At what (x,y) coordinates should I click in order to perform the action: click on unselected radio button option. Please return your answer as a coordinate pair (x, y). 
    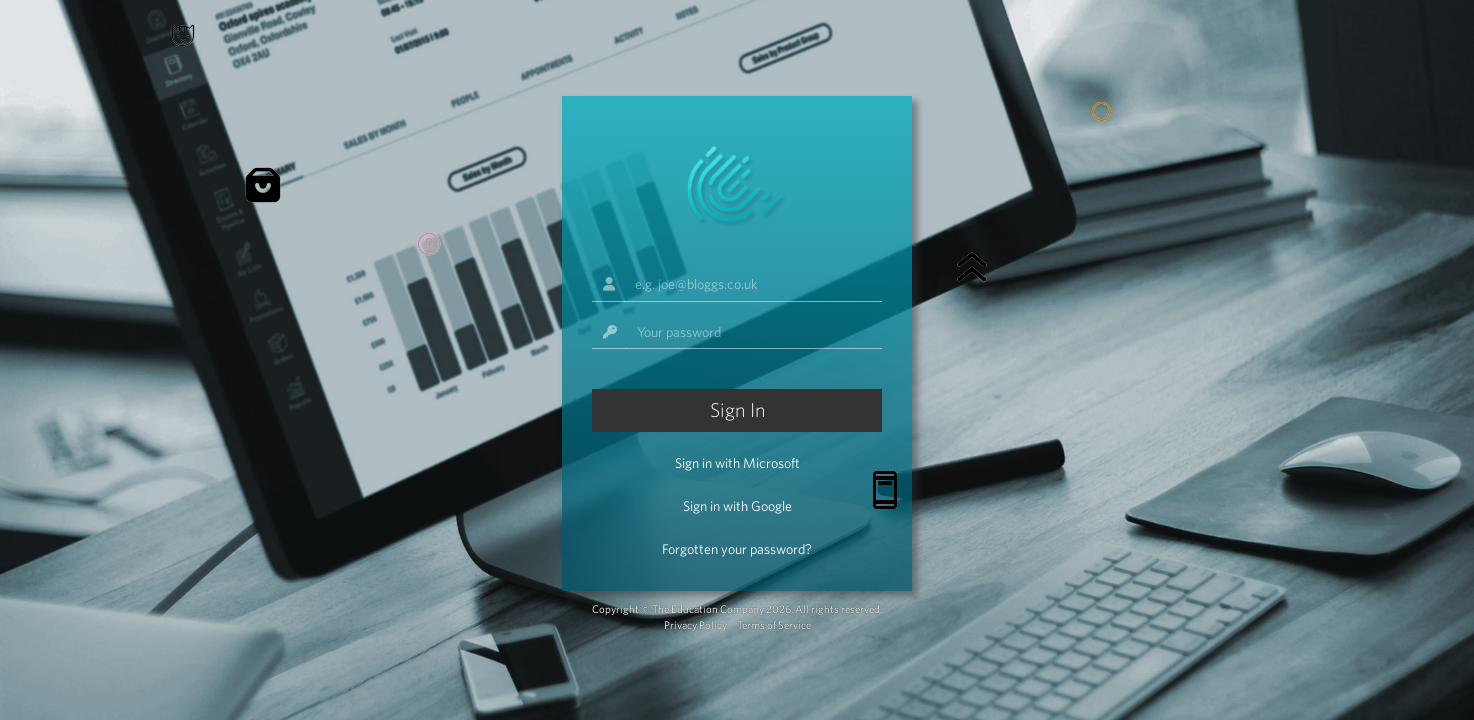
    Looking at the image, I should click on (1101, 111).